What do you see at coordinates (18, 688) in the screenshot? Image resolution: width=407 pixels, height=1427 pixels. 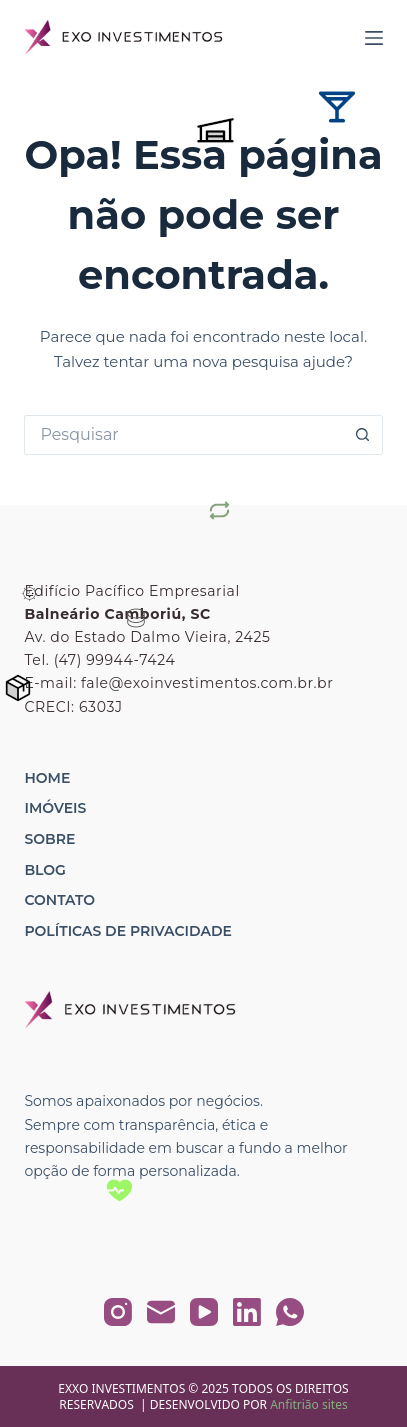 I see `view order or shipment details` at bounding box center [18, 688].